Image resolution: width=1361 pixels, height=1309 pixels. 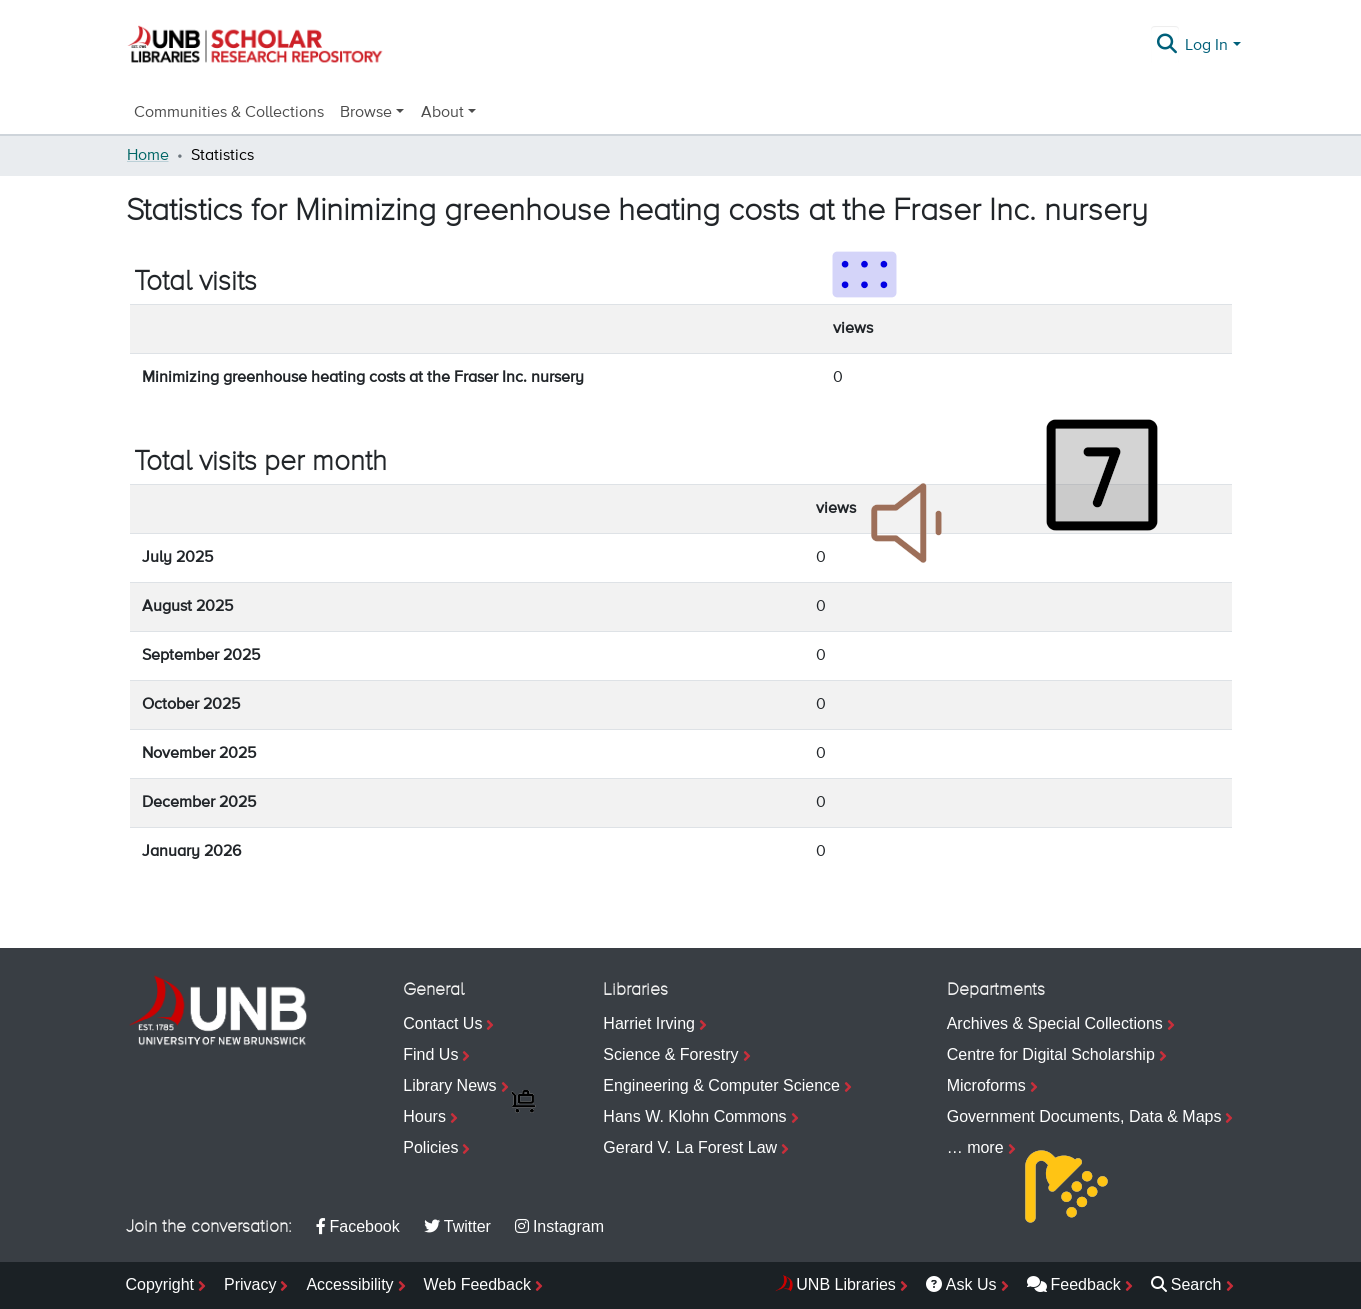 I want to click on access luggage or baggage services, so click(x=523, y=1101).